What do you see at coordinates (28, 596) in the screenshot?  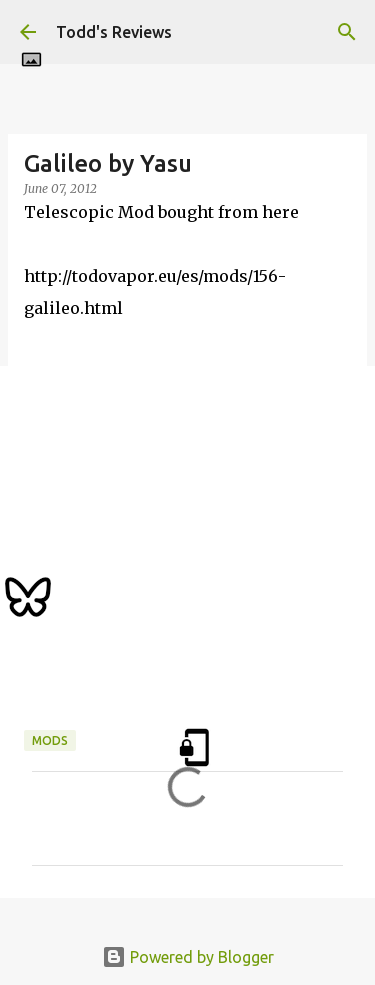 I see `open the Bluesky app` at bounding box center [28, 596].